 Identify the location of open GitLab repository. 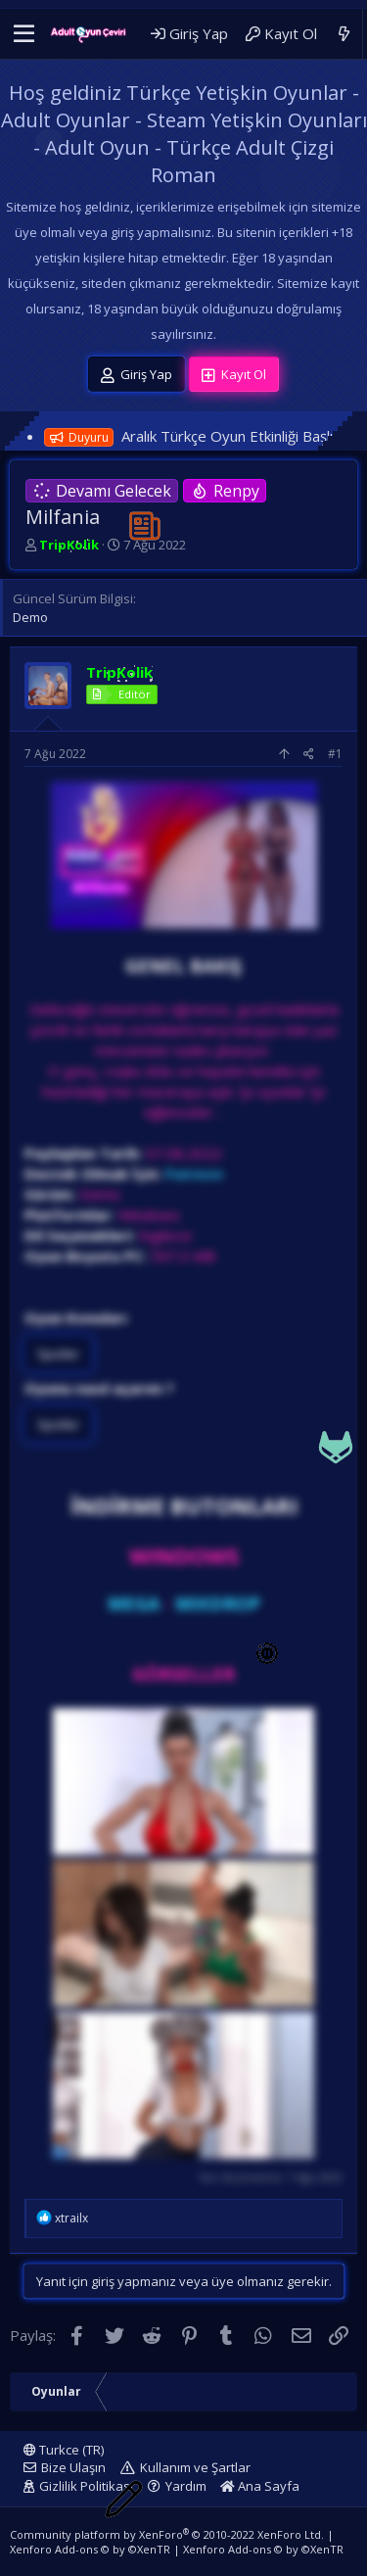
(336, 1447).